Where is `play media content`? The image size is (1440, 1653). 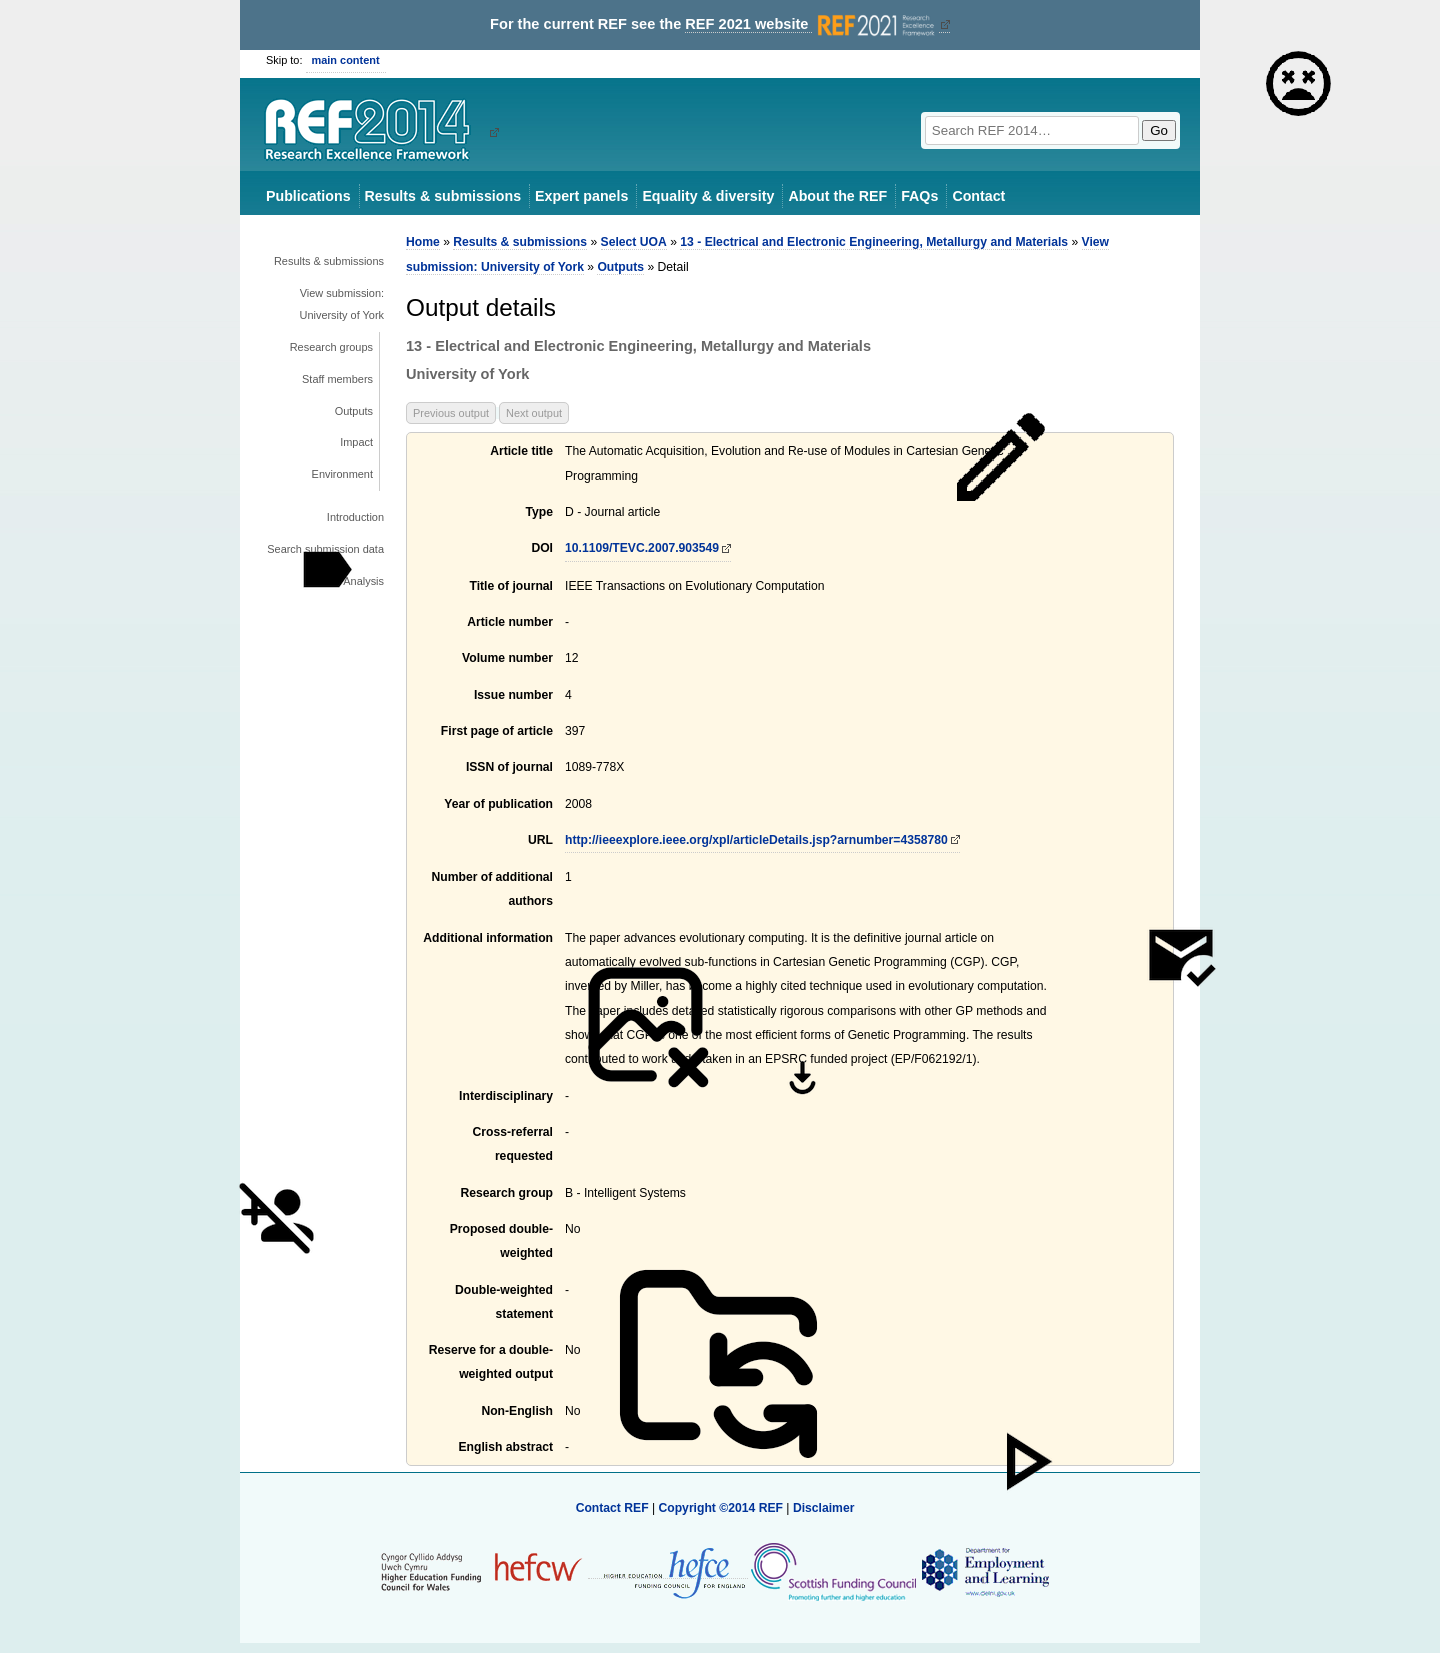 play media content is located at coordinates (1023, 1461).